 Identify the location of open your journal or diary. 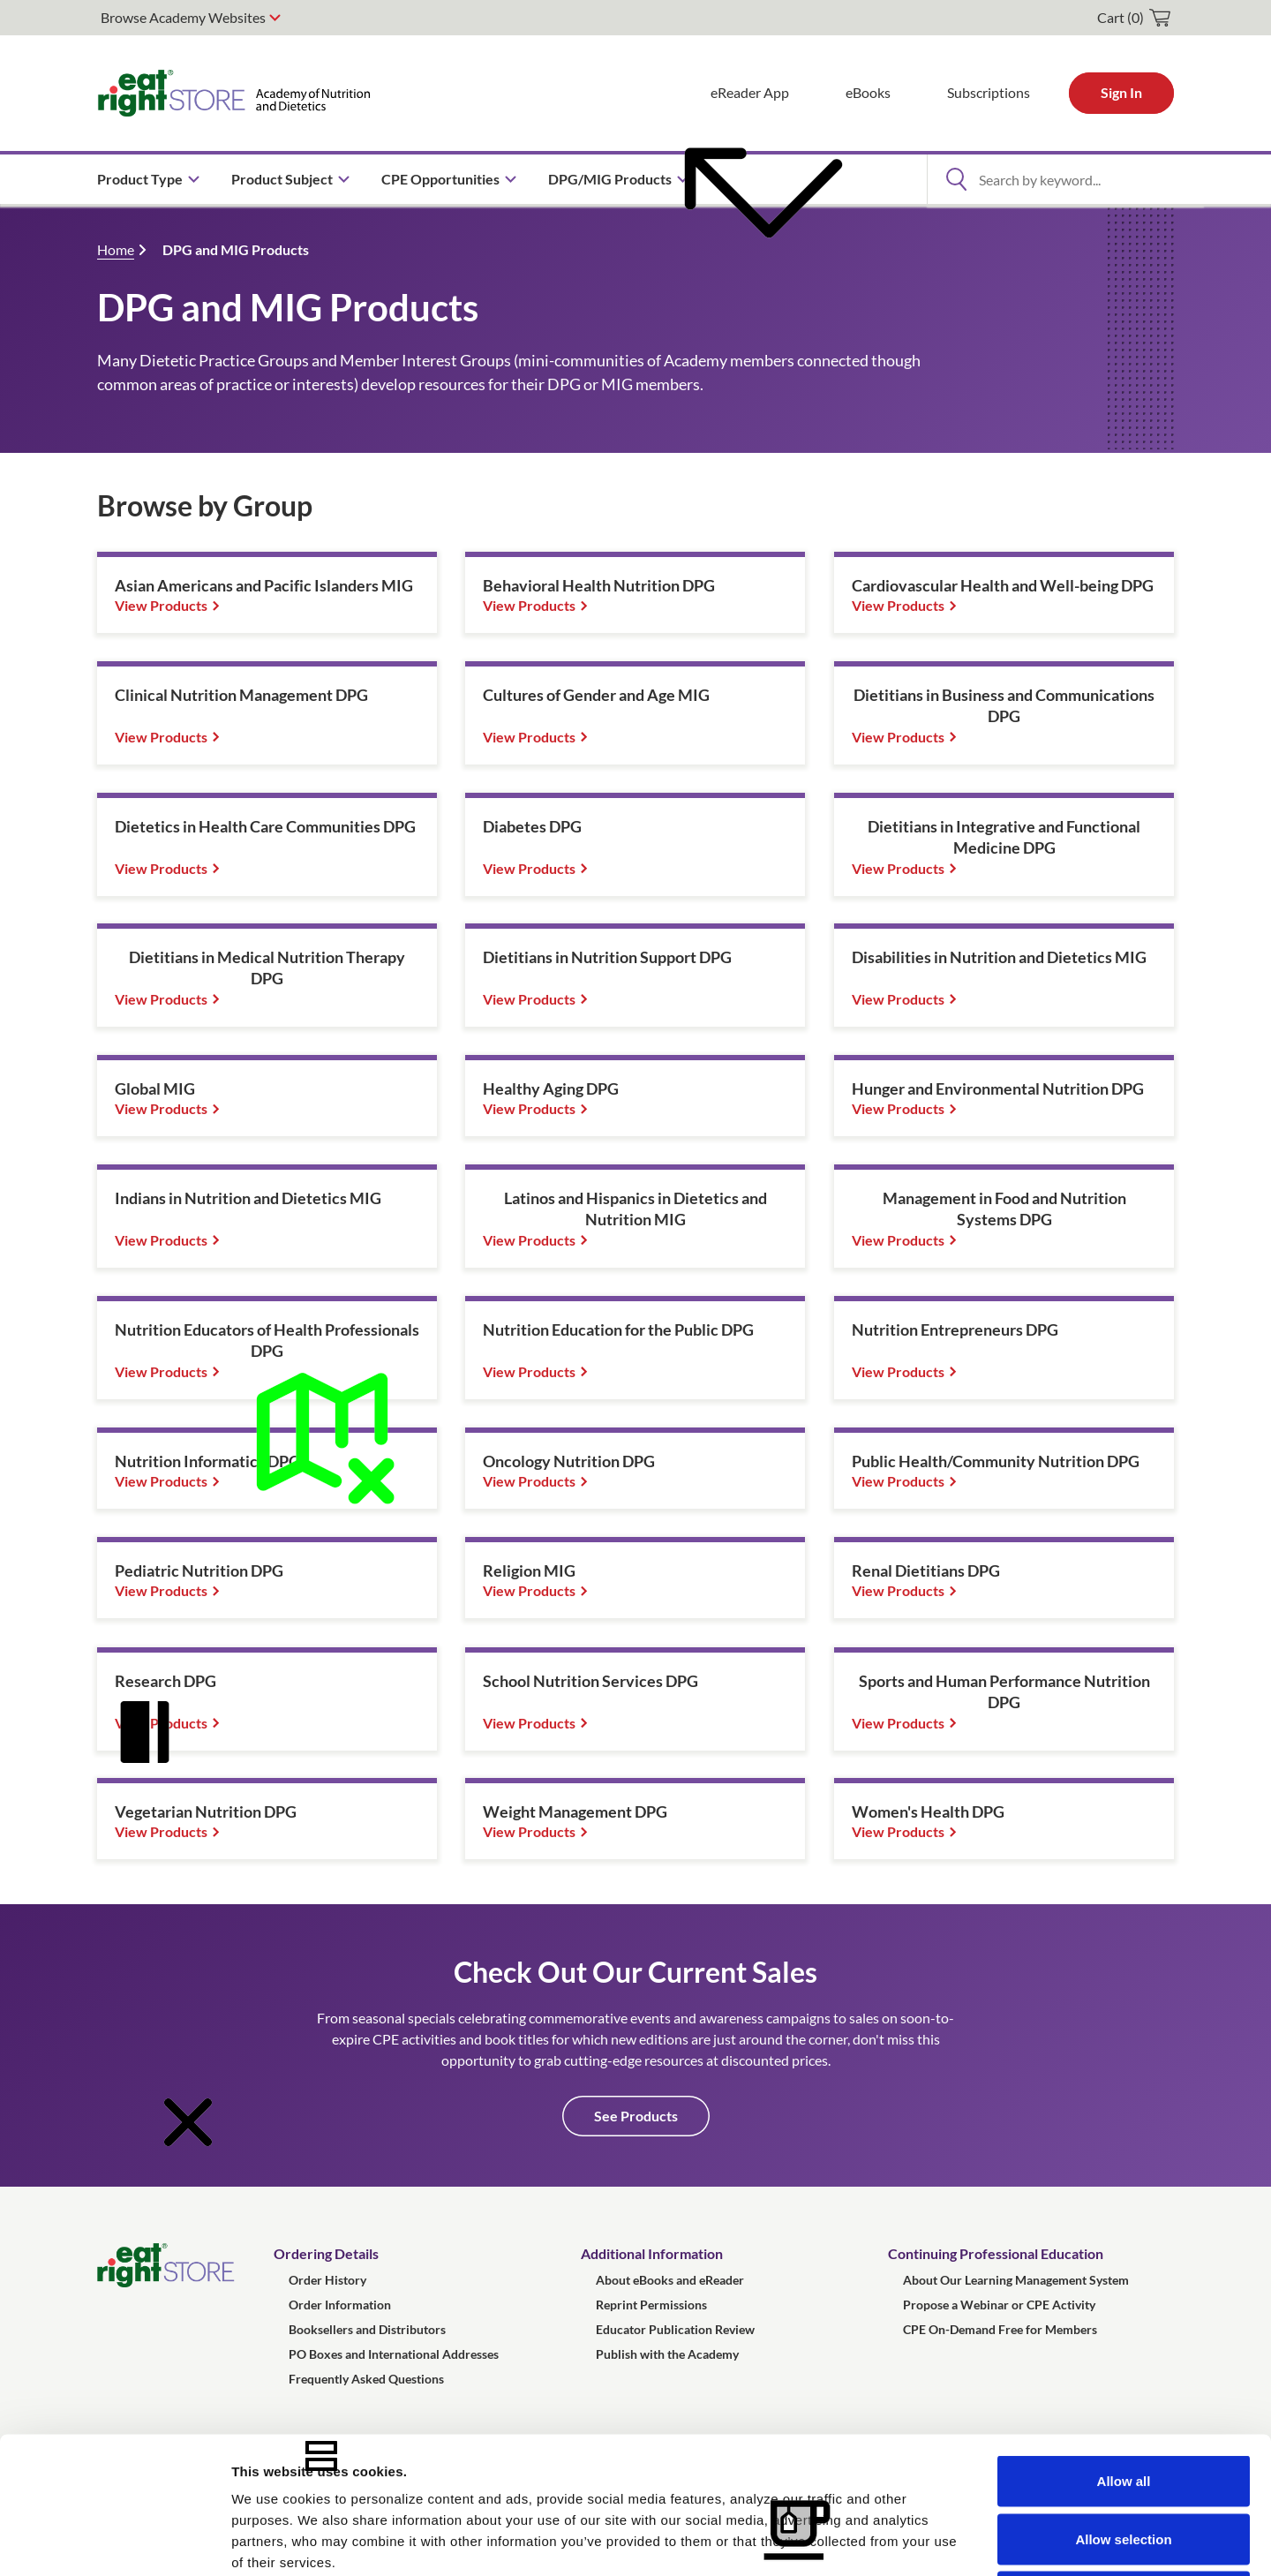
(145, 1732).